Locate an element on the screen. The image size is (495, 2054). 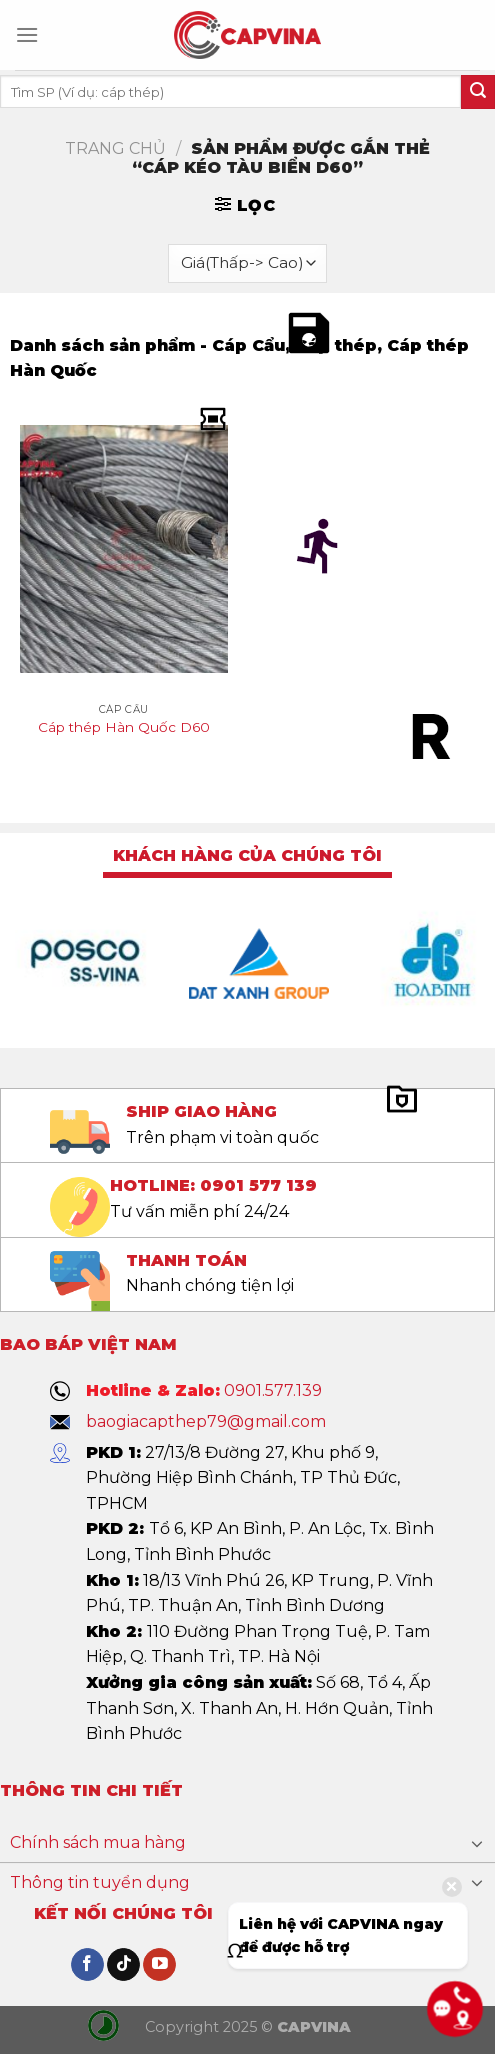
view your tickets or passes is located at coordinates (213, 419).